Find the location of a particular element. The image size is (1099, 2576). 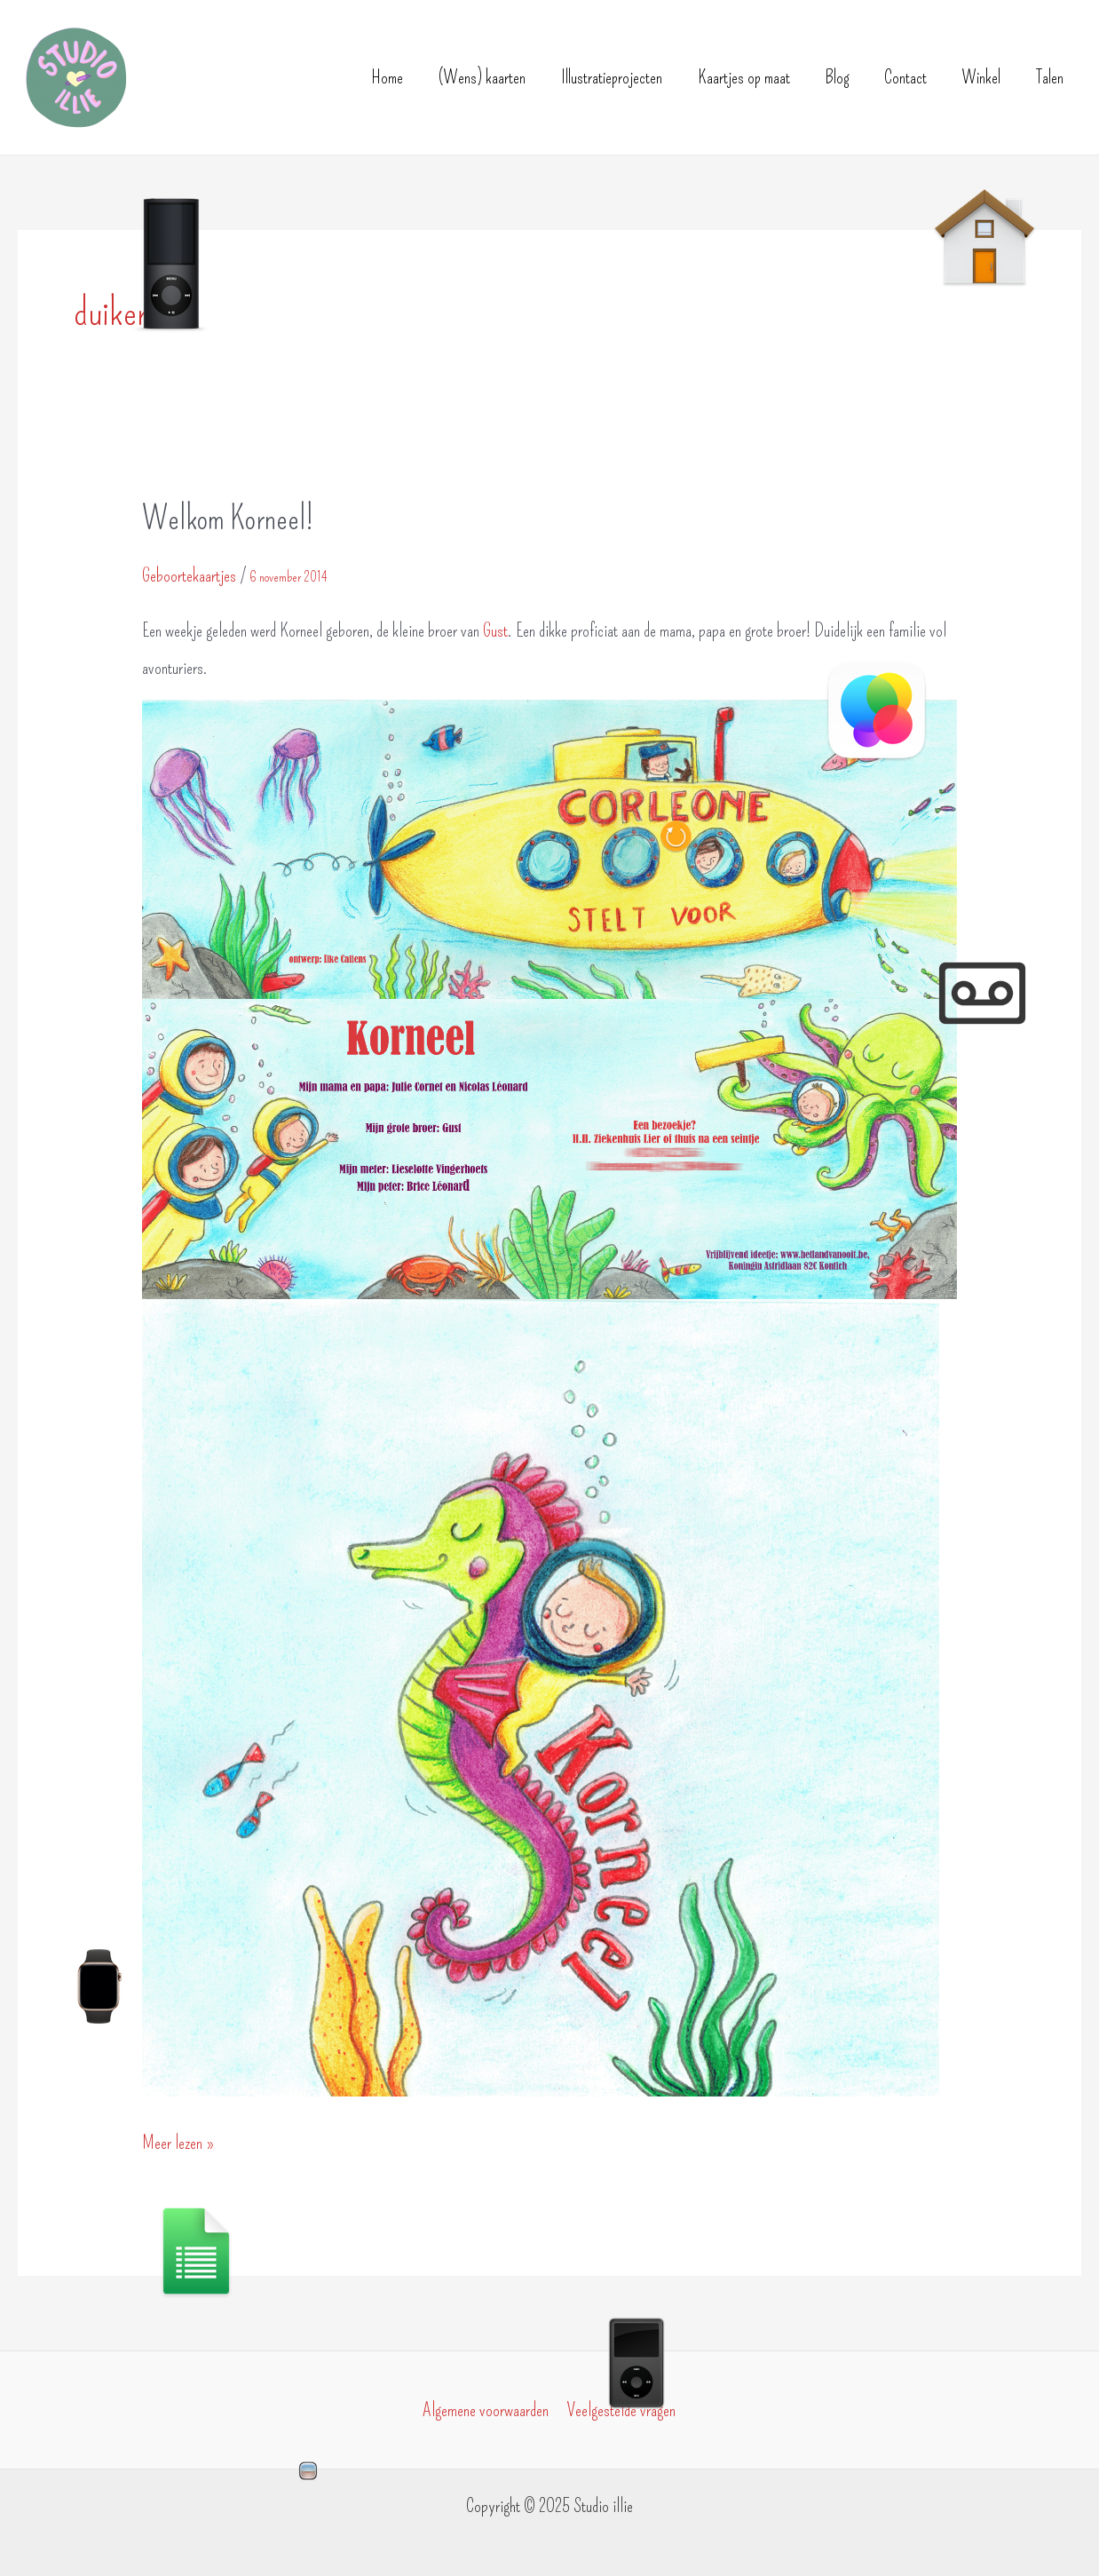

access iPod device settings is located at coordinates (170, 266).